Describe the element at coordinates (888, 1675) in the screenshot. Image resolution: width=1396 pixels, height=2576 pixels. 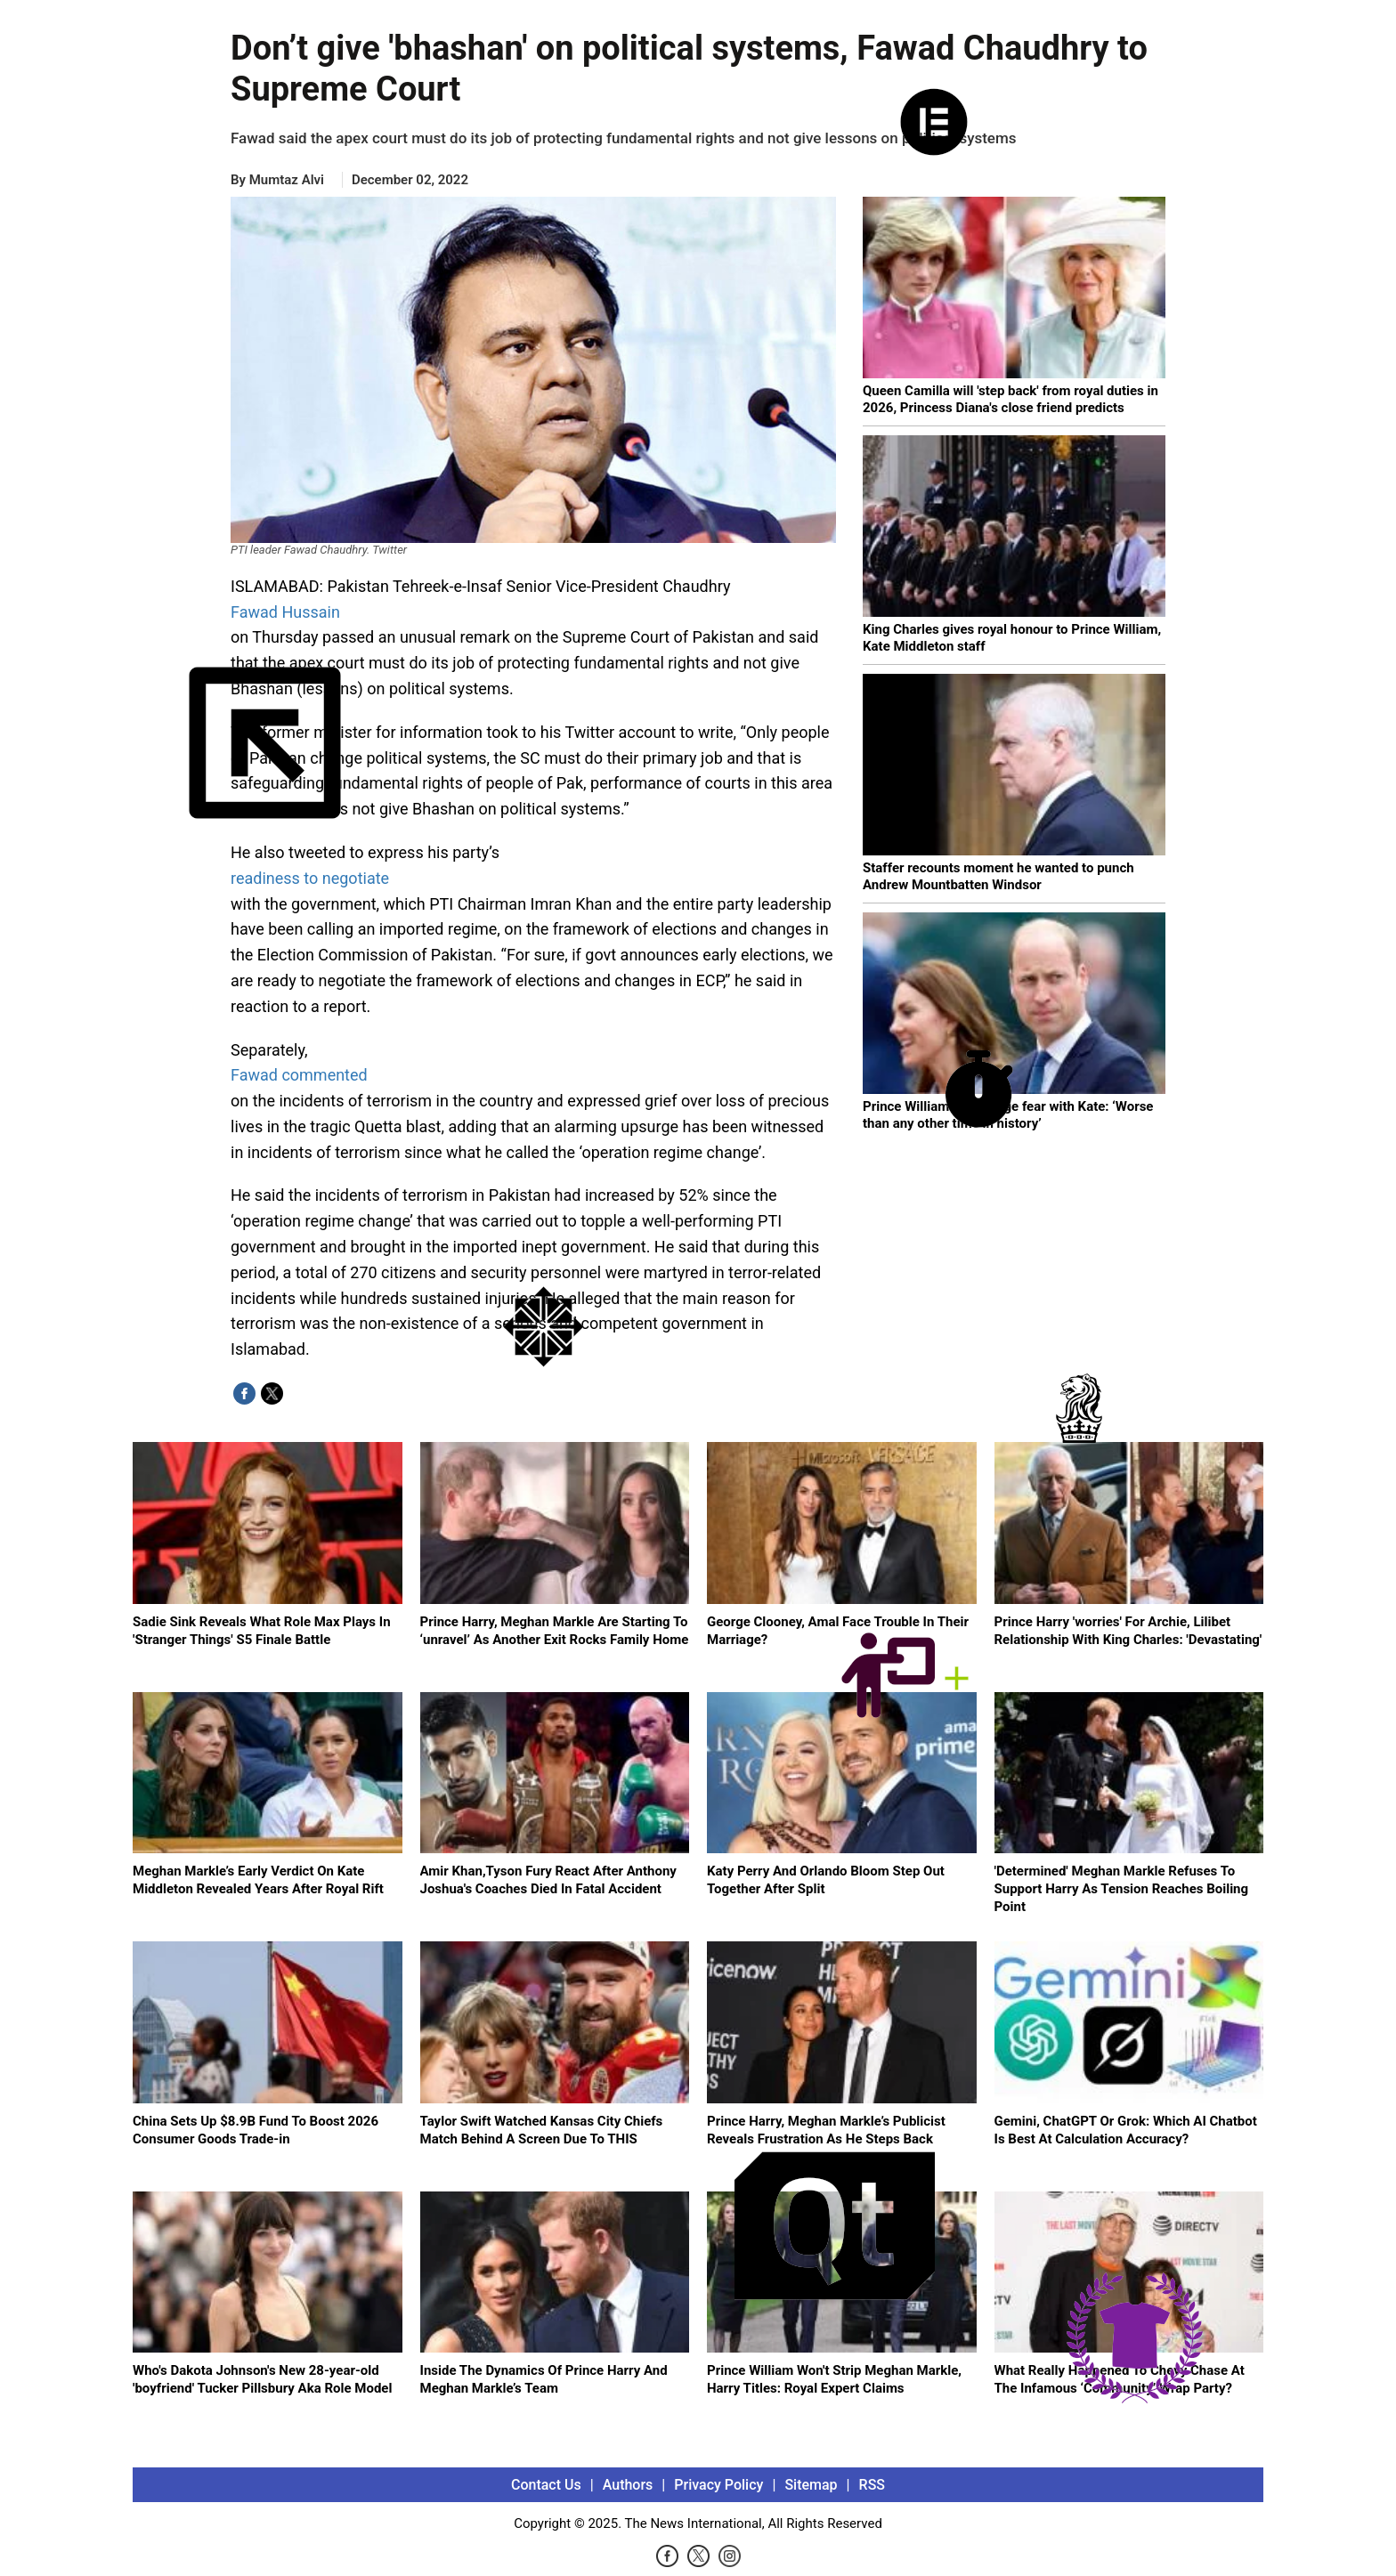
I see `access presentation or teaching mode` at that location.